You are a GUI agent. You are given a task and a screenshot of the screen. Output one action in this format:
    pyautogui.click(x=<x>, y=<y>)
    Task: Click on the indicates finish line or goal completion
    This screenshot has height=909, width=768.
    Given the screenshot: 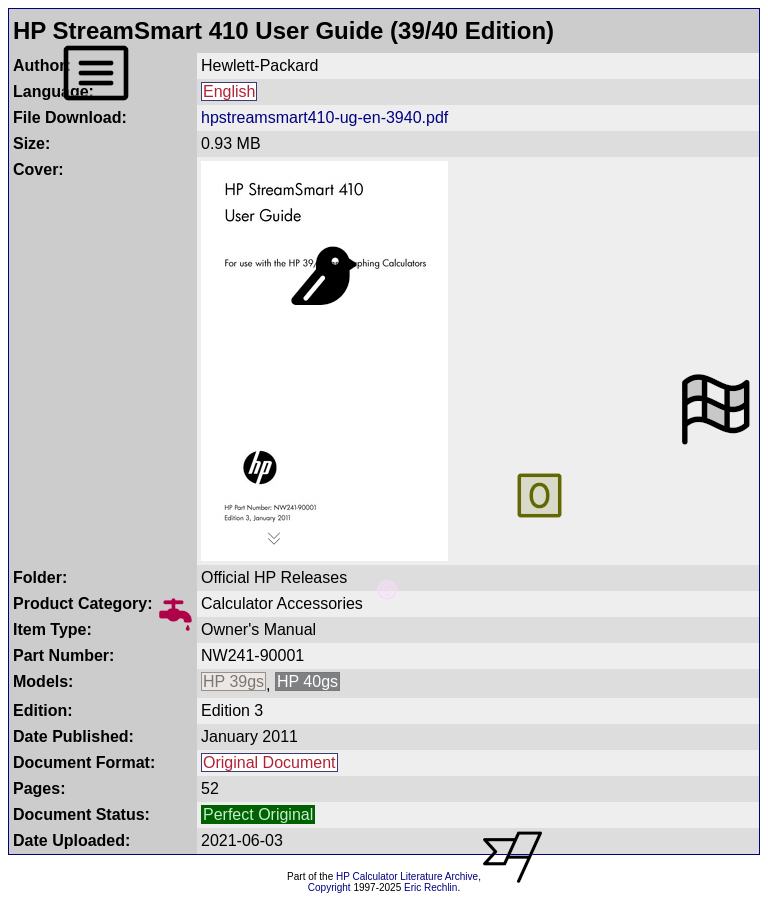 What is the action you would take?
    pyautogui.click(x=713, y=408)
    